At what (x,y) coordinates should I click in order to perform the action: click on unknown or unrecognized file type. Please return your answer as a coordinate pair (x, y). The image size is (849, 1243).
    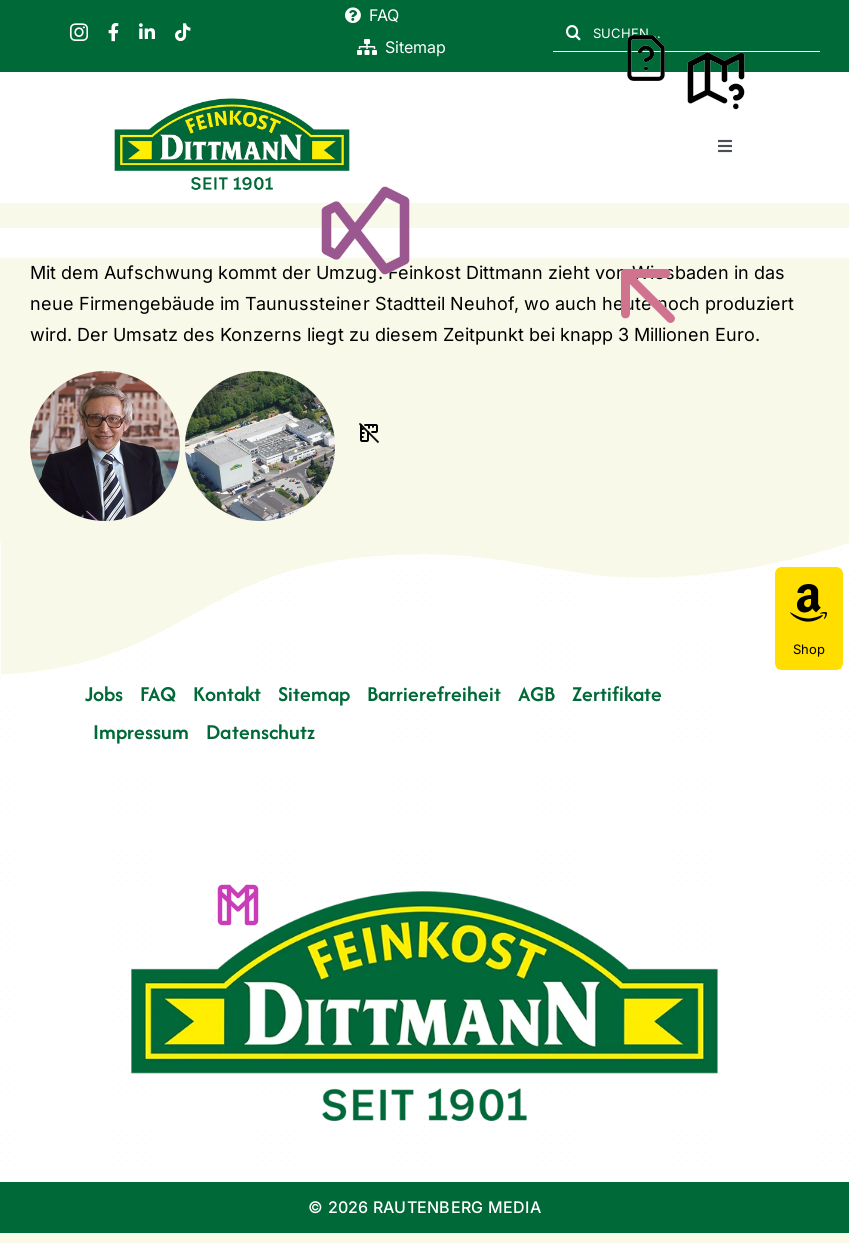
    Looking at the image, I should click on (646, 58).